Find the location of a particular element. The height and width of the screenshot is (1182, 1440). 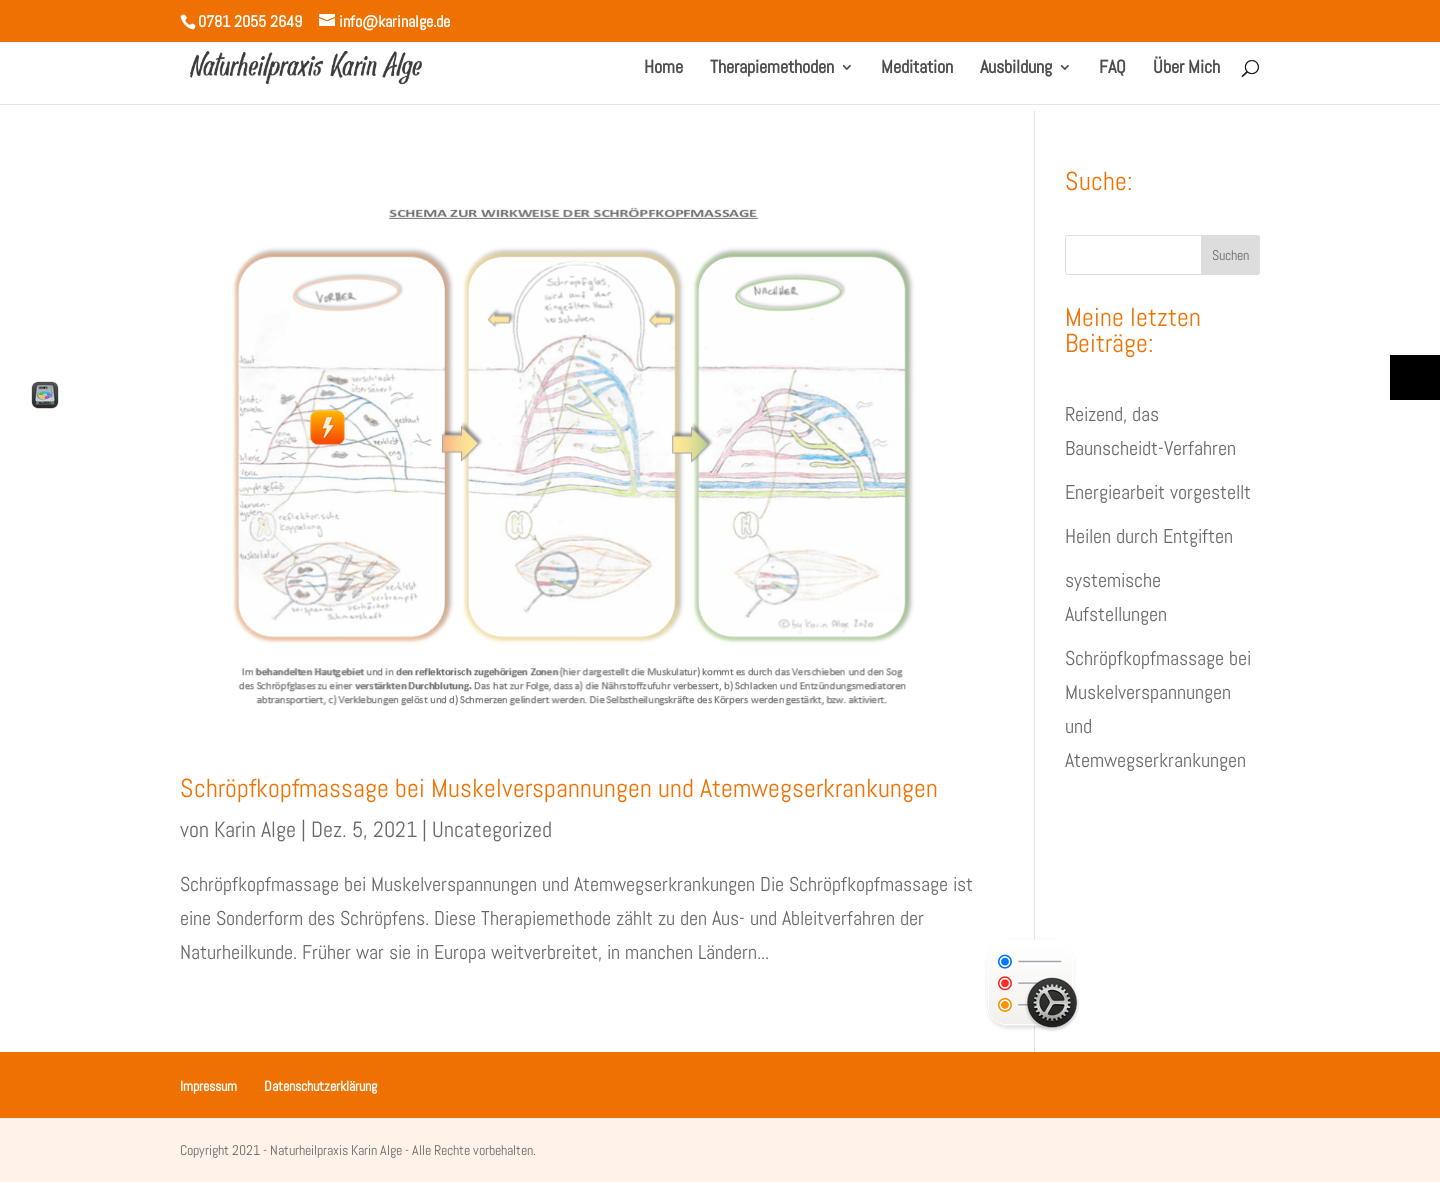

open menu editor application is located at coordinates (1030, 982).